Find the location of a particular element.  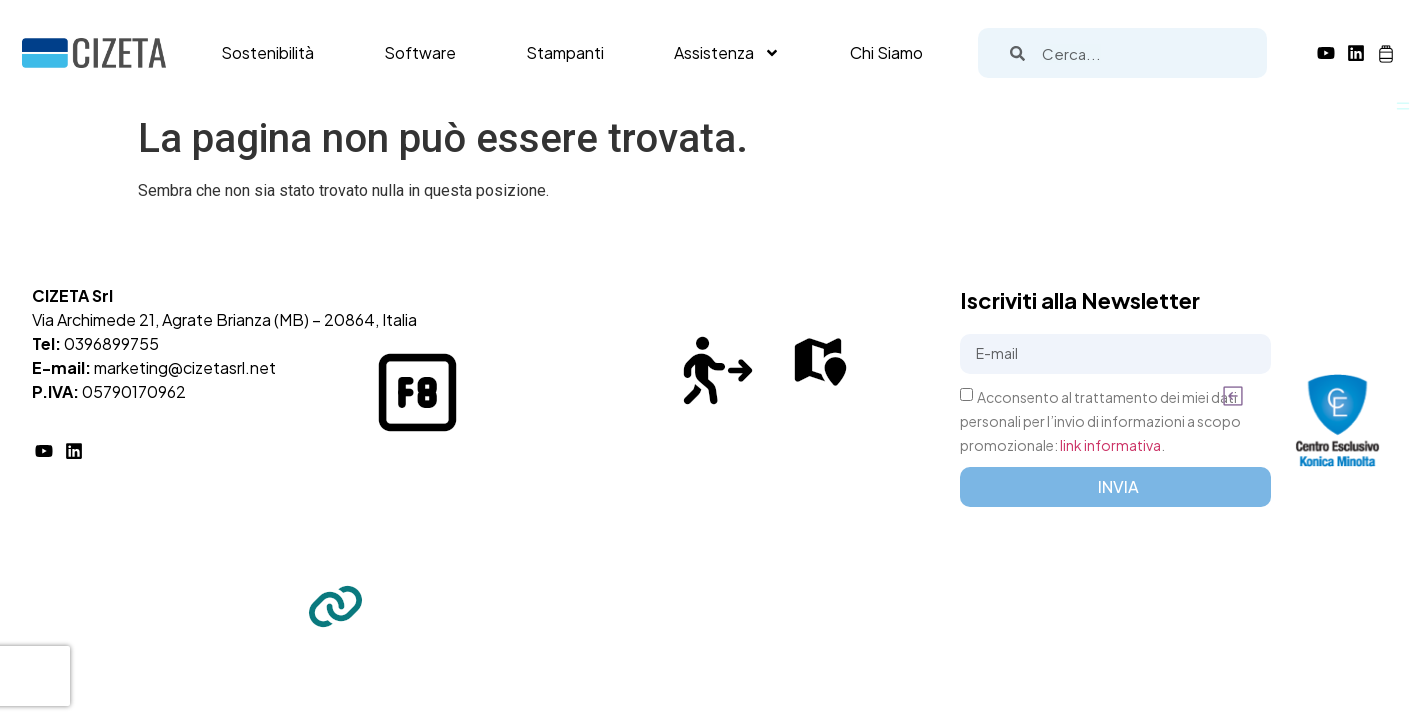

open navigation menu is located at coordinates (1403, 106).